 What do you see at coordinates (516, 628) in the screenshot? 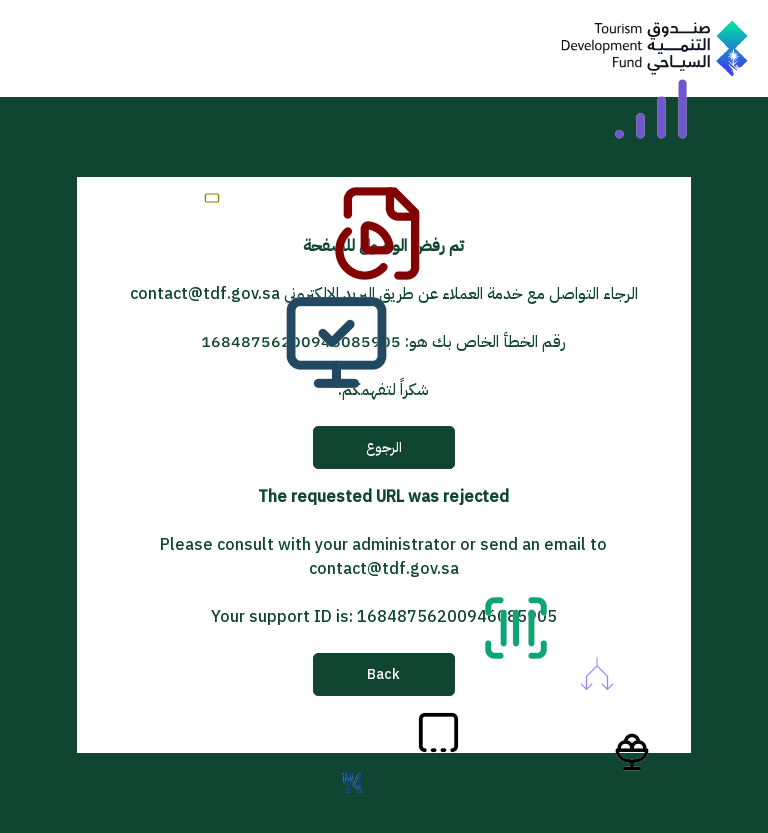
I see `scan a barcode` at bounding box center [516, 628].